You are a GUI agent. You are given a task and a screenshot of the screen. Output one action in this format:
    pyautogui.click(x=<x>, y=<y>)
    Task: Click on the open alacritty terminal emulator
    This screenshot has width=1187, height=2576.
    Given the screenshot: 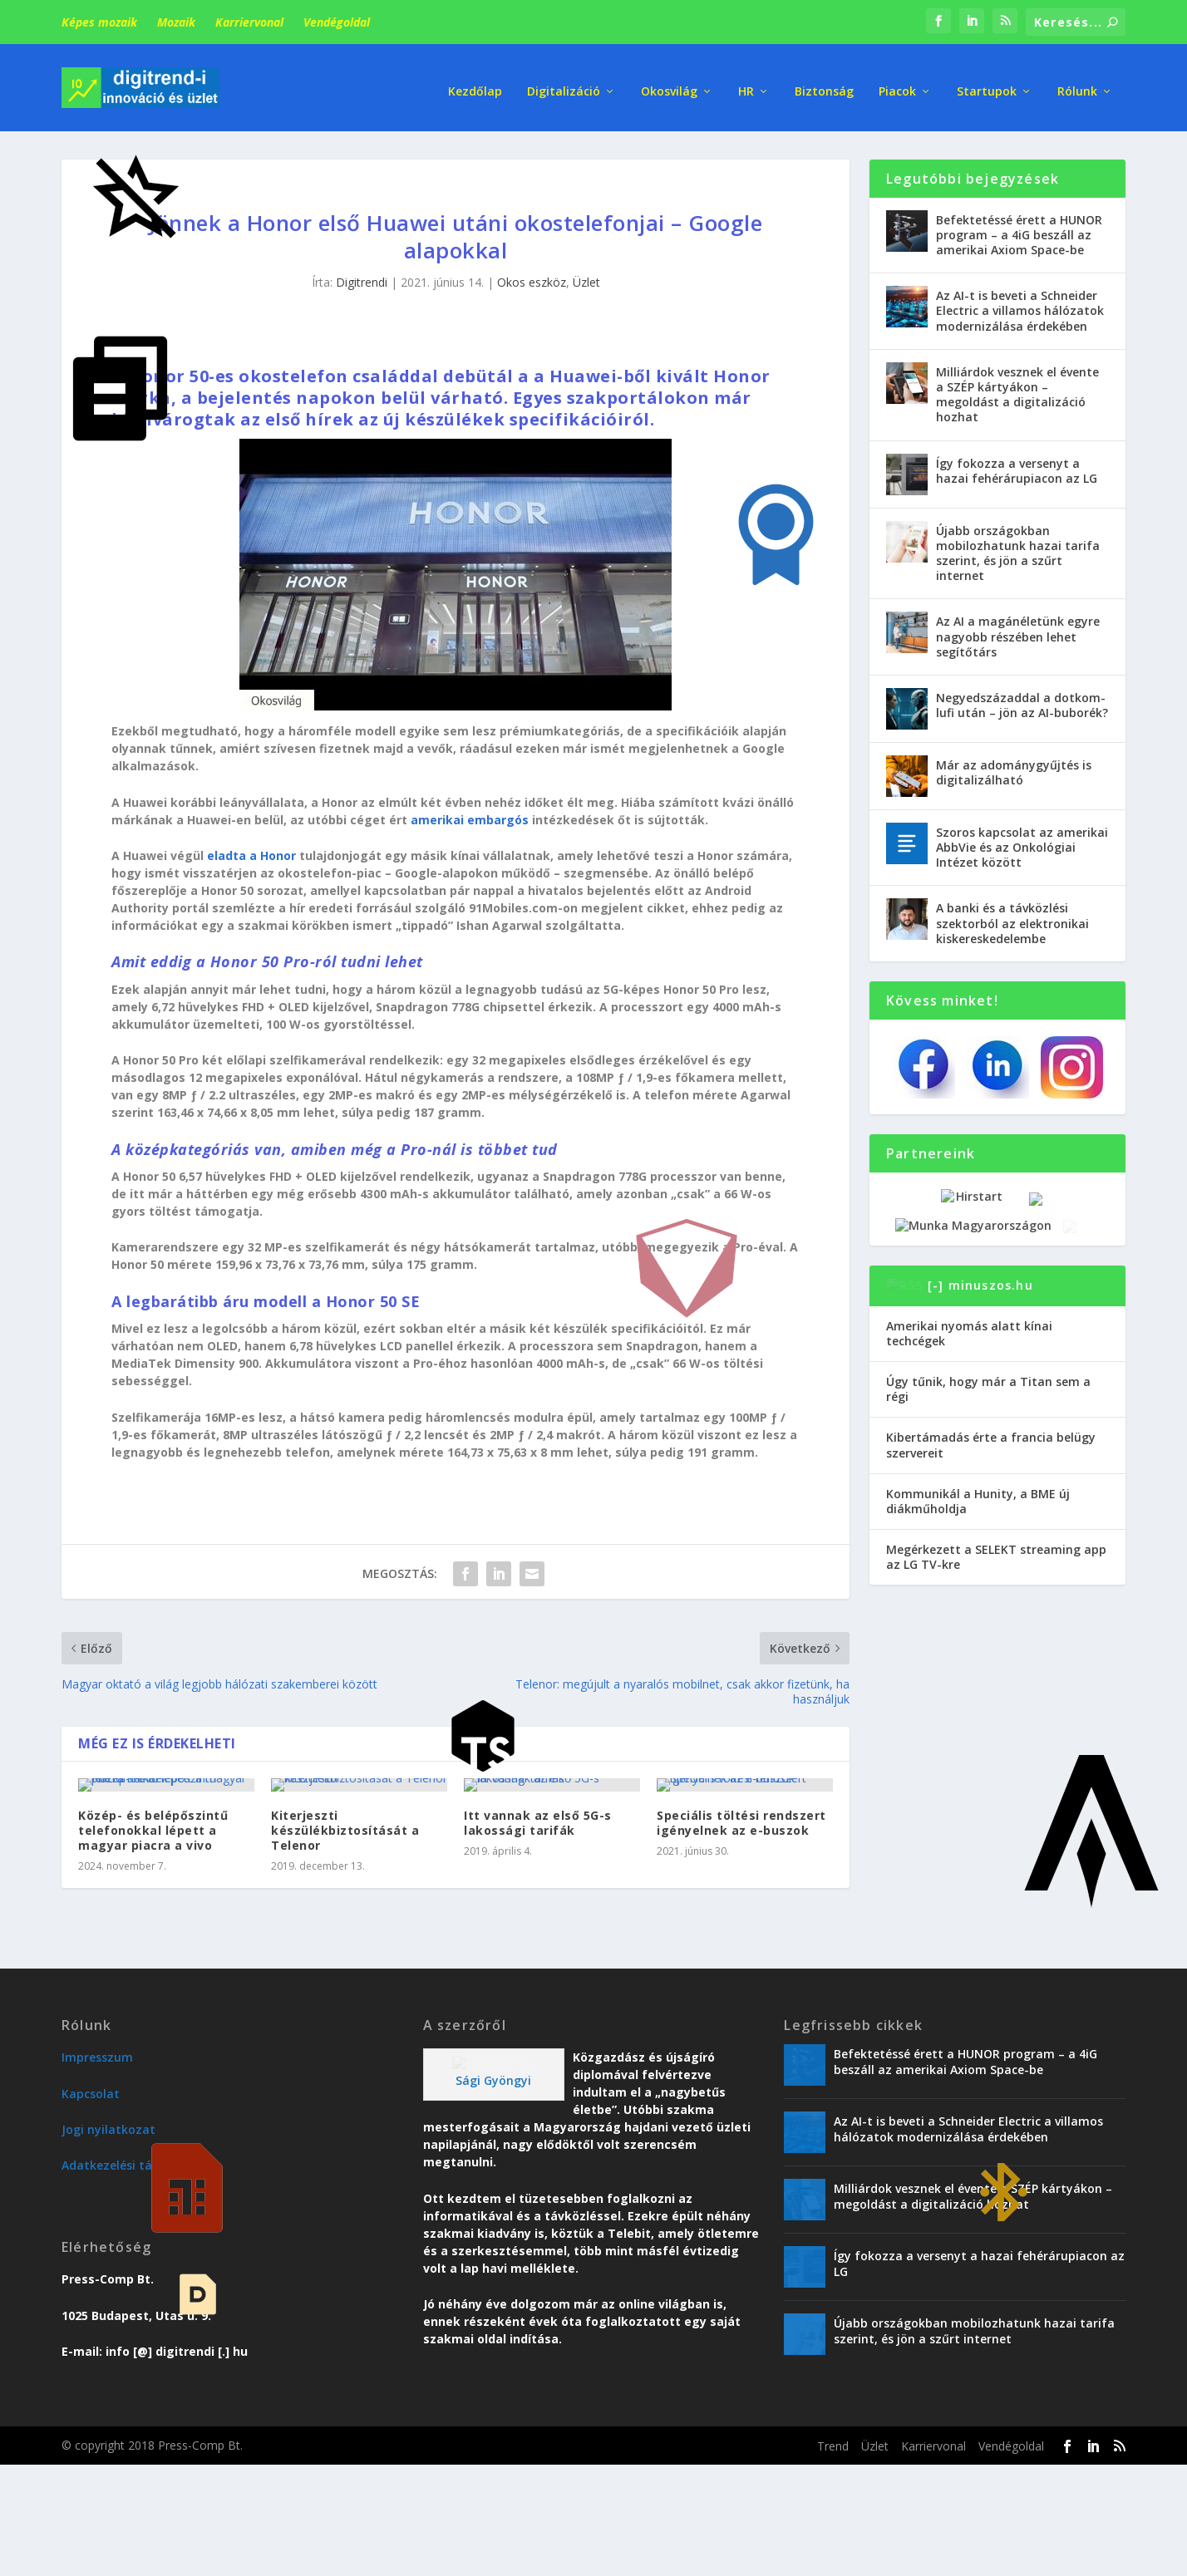 What is the action you would take?
    pyautogui.click(x=1091, y=1831)
    